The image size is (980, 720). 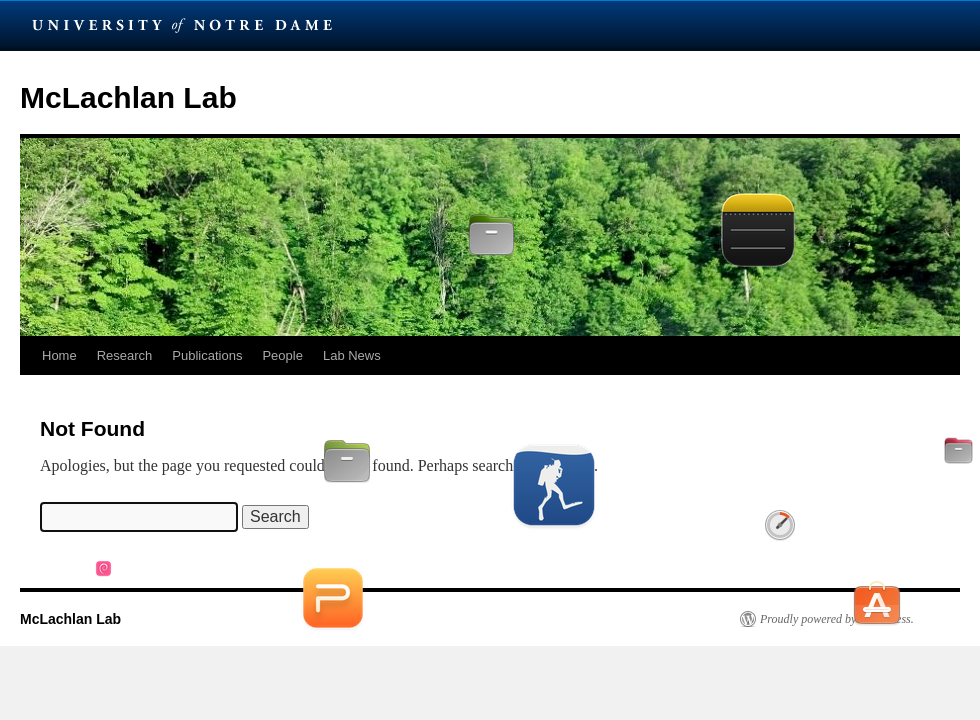 What do you see at coordinates (758, 230) in the screenshot?
I see `open the notes app` at bounding box center [758, 230].